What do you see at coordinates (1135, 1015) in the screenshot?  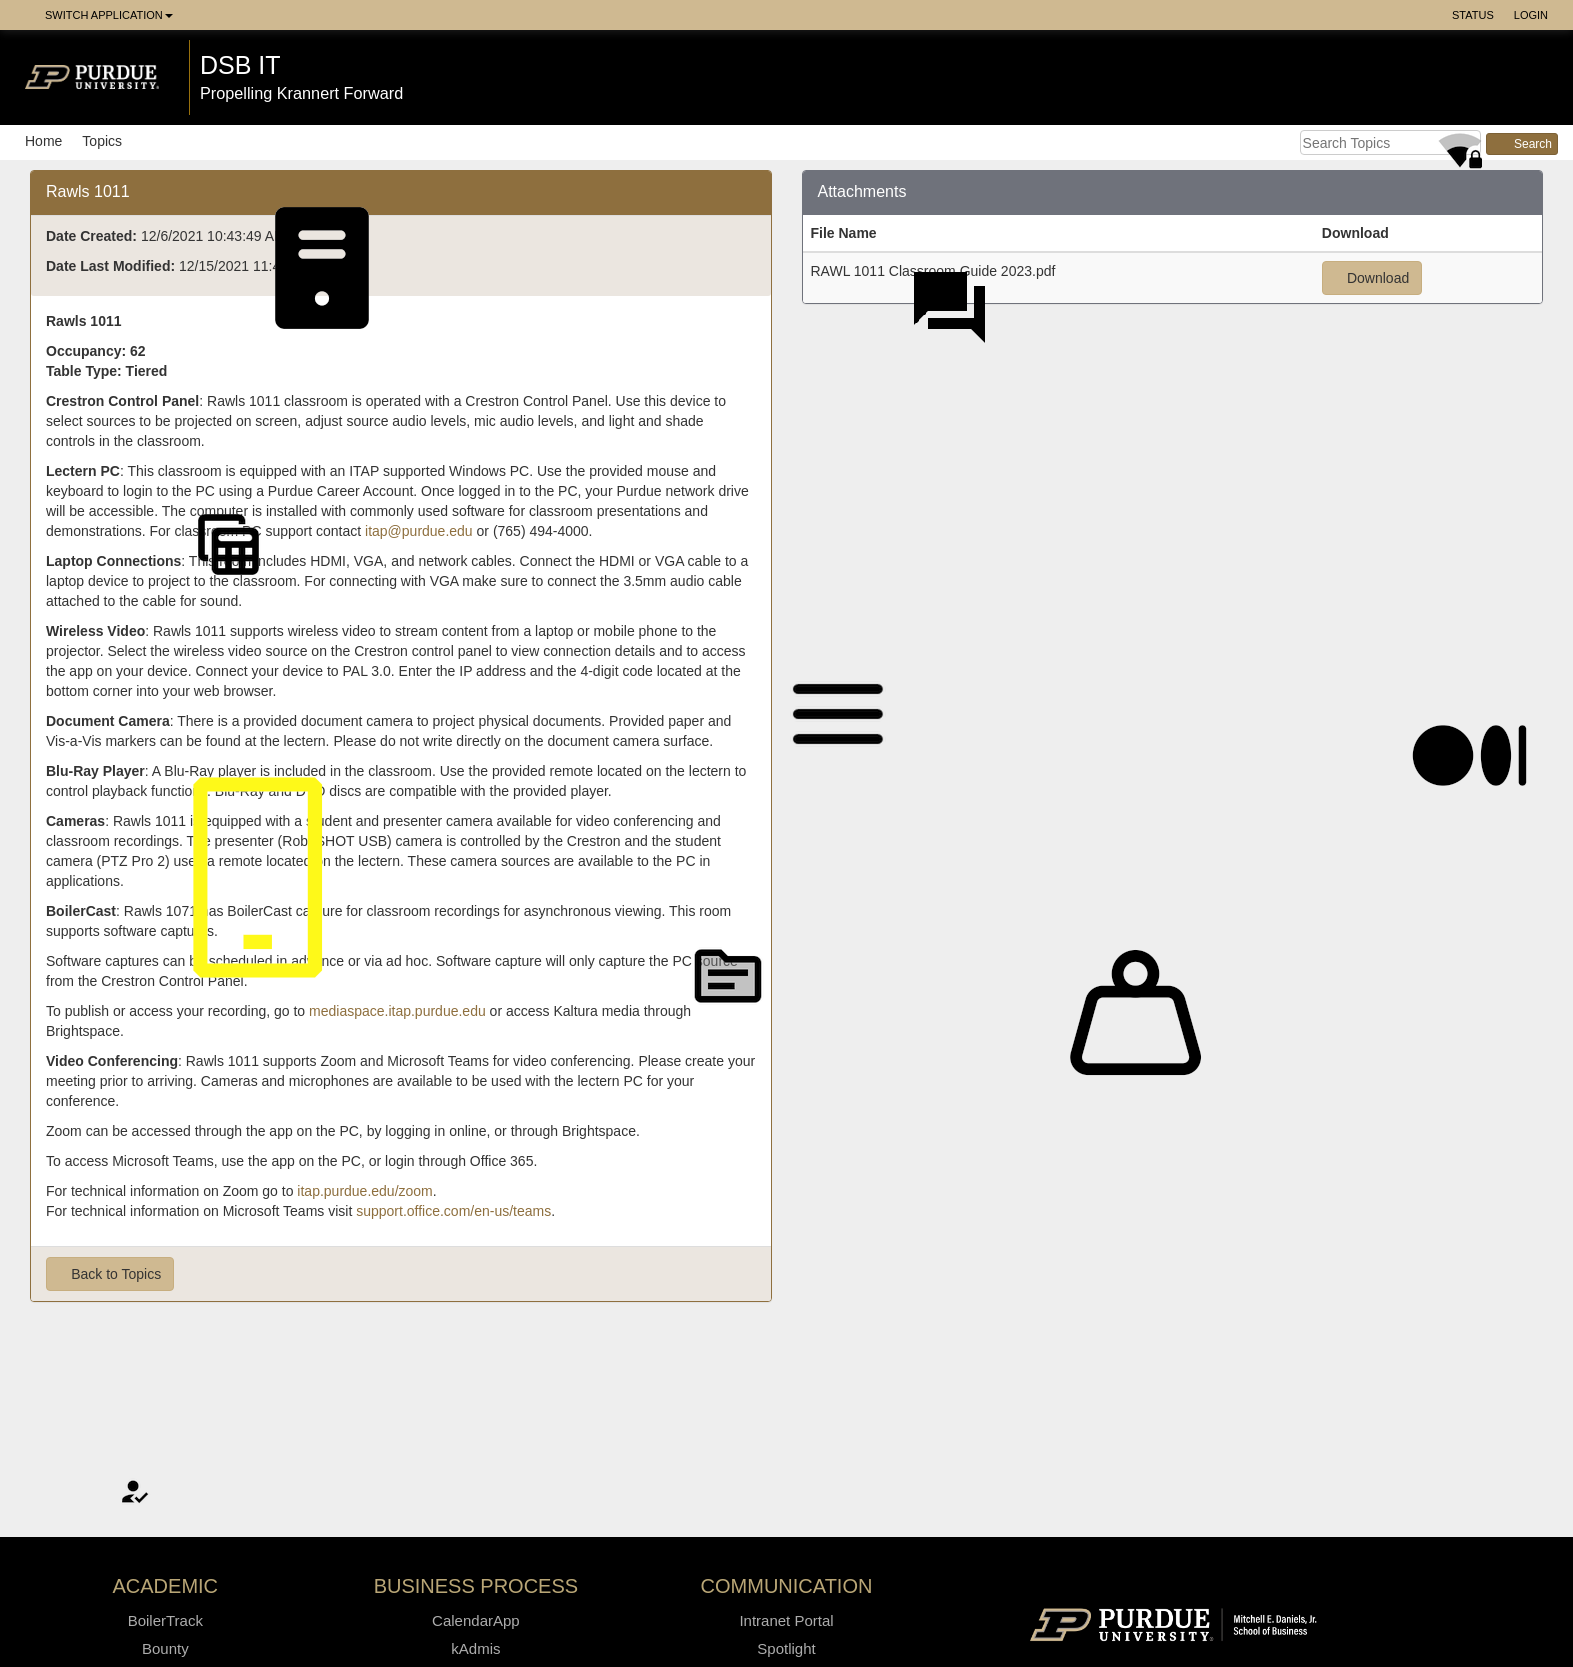 I see `set or adjust item weight` at bounding box center [1135, 1015].